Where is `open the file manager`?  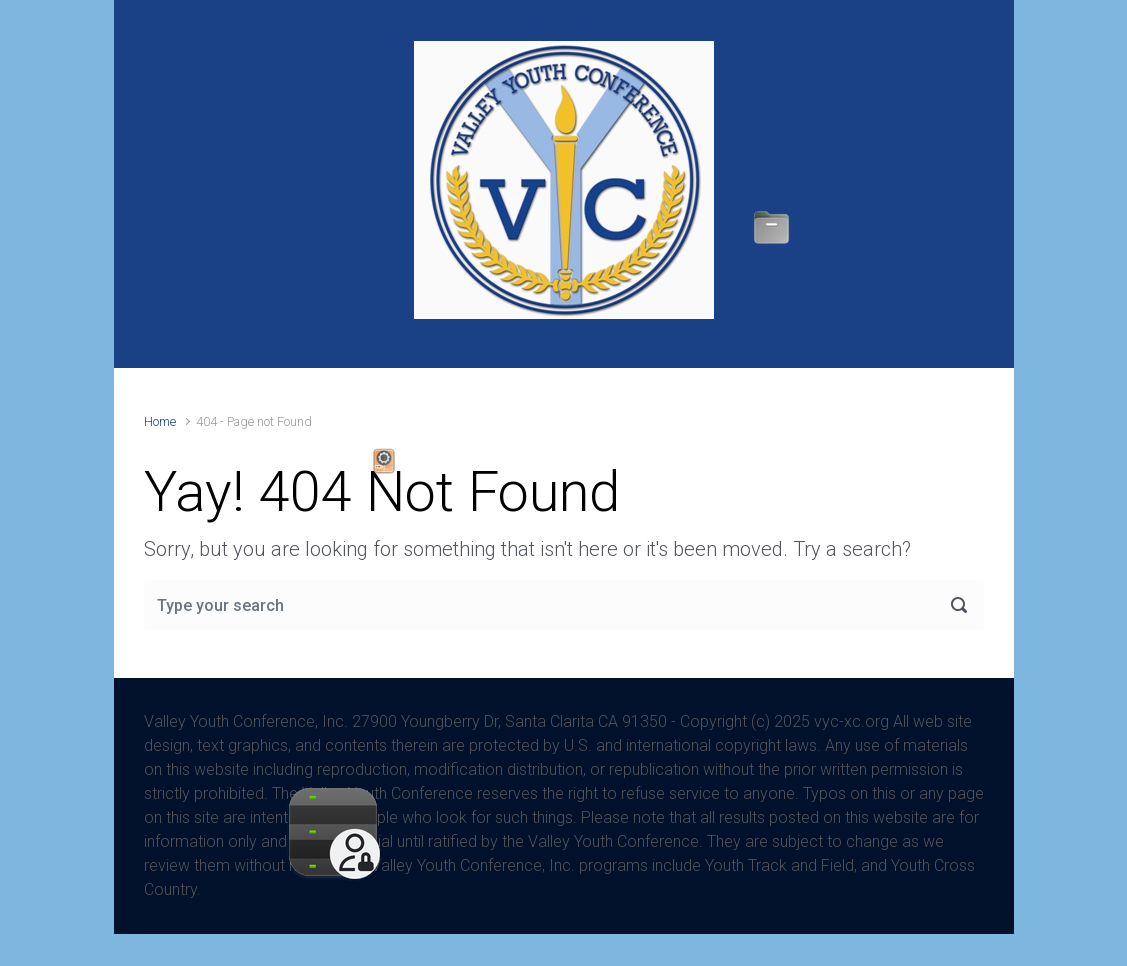 open the file manager is located at coordinates (771, 227).